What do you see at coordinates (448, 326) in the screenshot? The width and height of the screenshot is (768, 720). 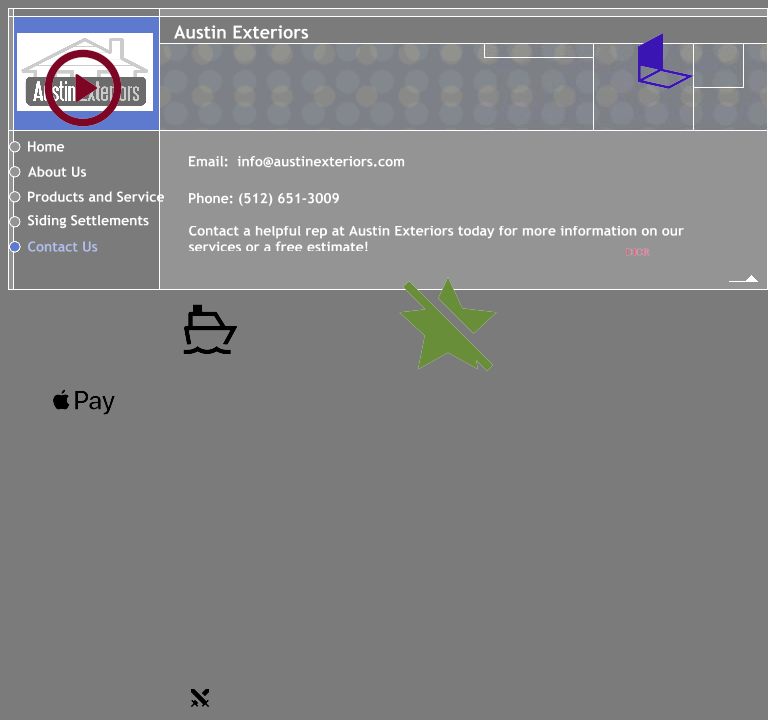 I see `disable or turn off favorites` at bounding box center [448, 326].